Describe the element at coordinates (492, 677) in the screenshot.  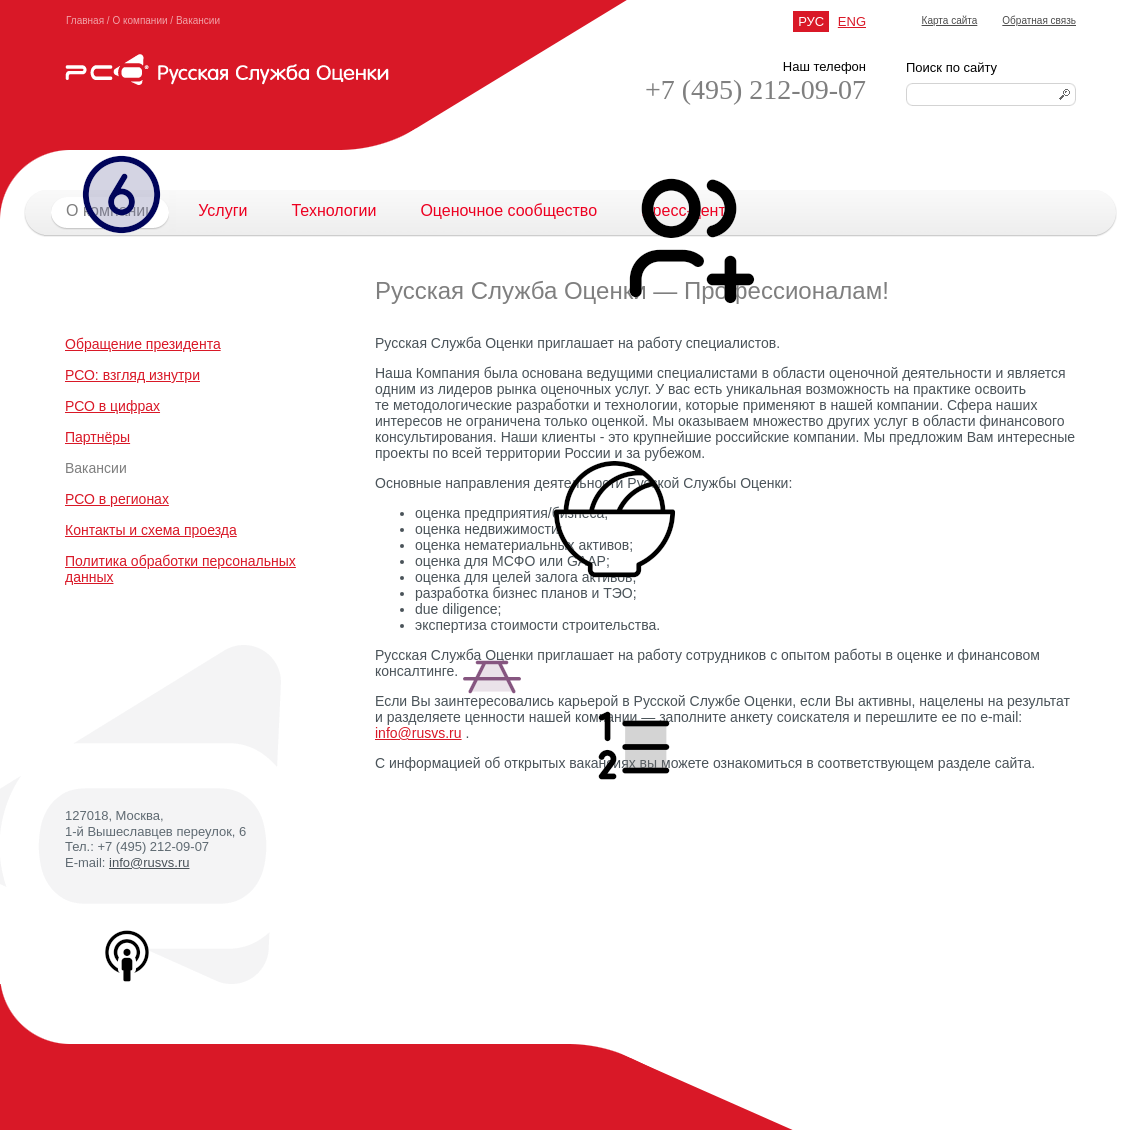
I see `find nearby picnic areas` at that location.